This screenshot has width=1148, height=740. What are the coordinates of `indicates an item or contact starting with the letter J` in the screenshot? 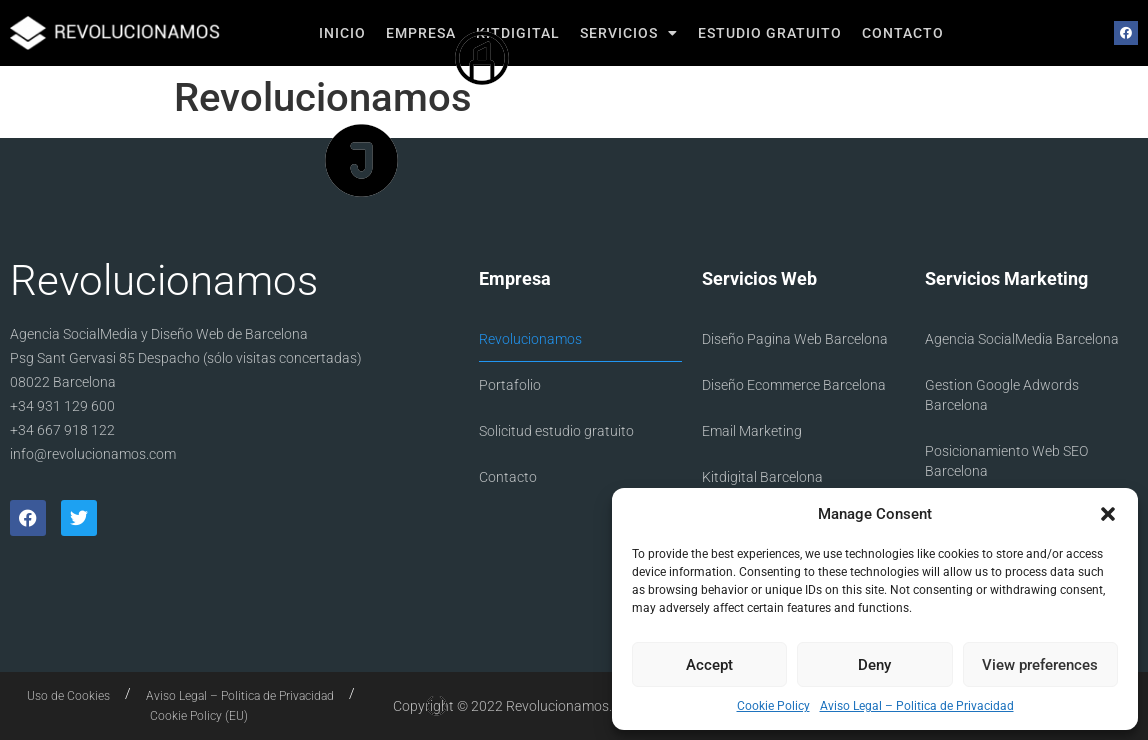 It's located at (361, 160).